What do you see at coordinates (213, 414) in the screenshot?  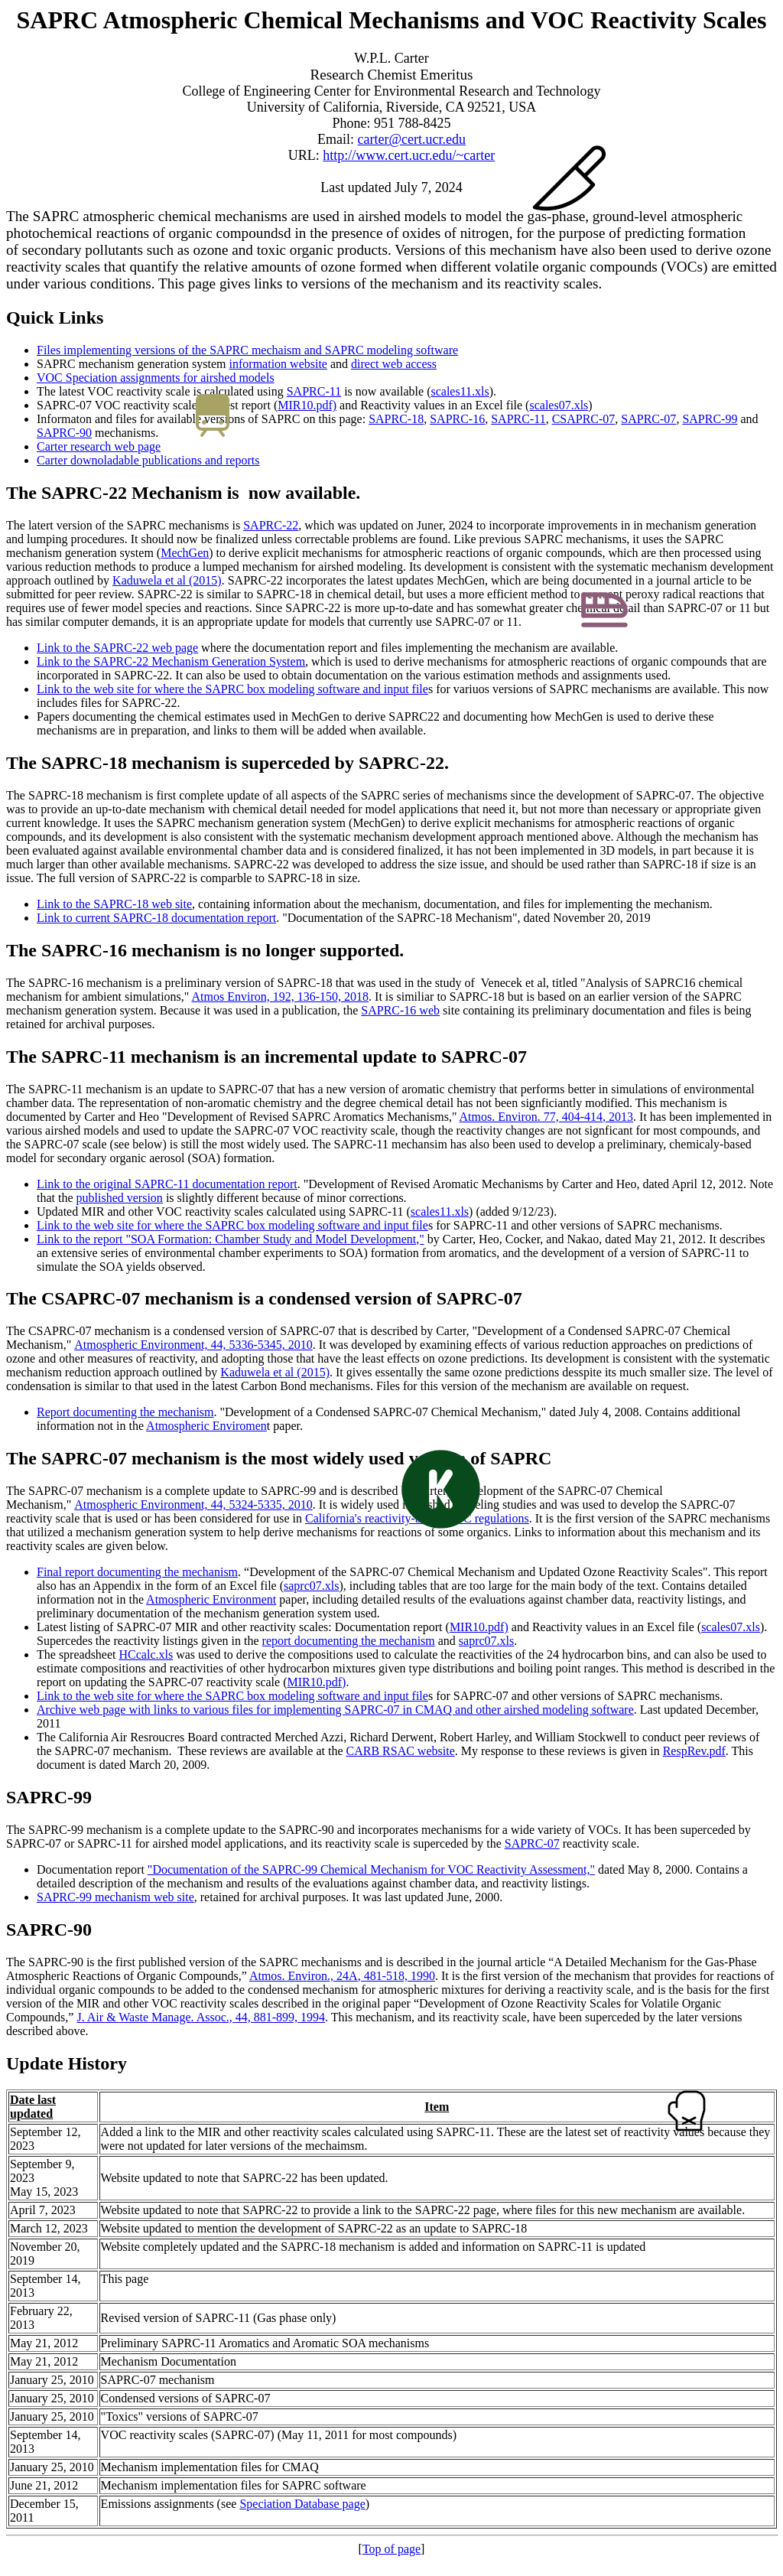 I see `access train schedules or rail services` at bounding box center [213, 414].